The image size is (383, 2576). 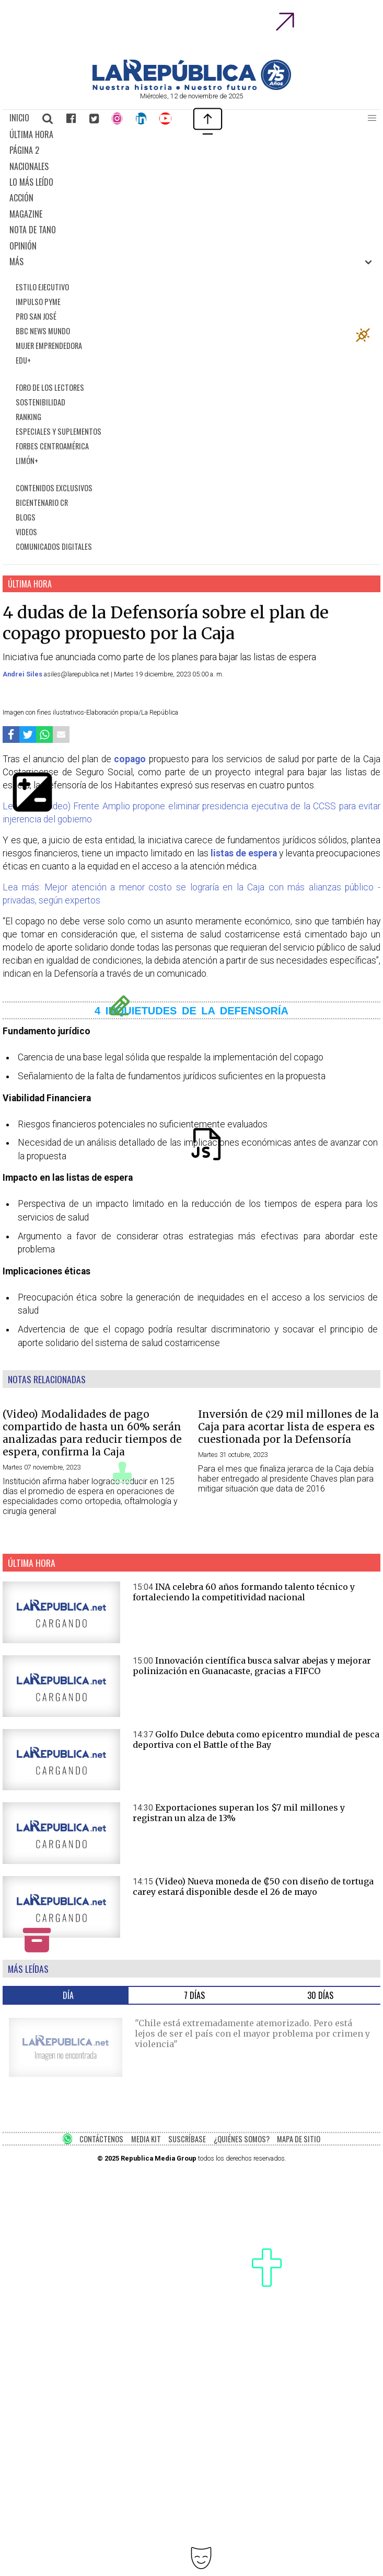 What do you see at coordinates (266, 2267) in the screenshot?
I see `represents a religious or faith-based feature` at bounding box center [266, 2267].